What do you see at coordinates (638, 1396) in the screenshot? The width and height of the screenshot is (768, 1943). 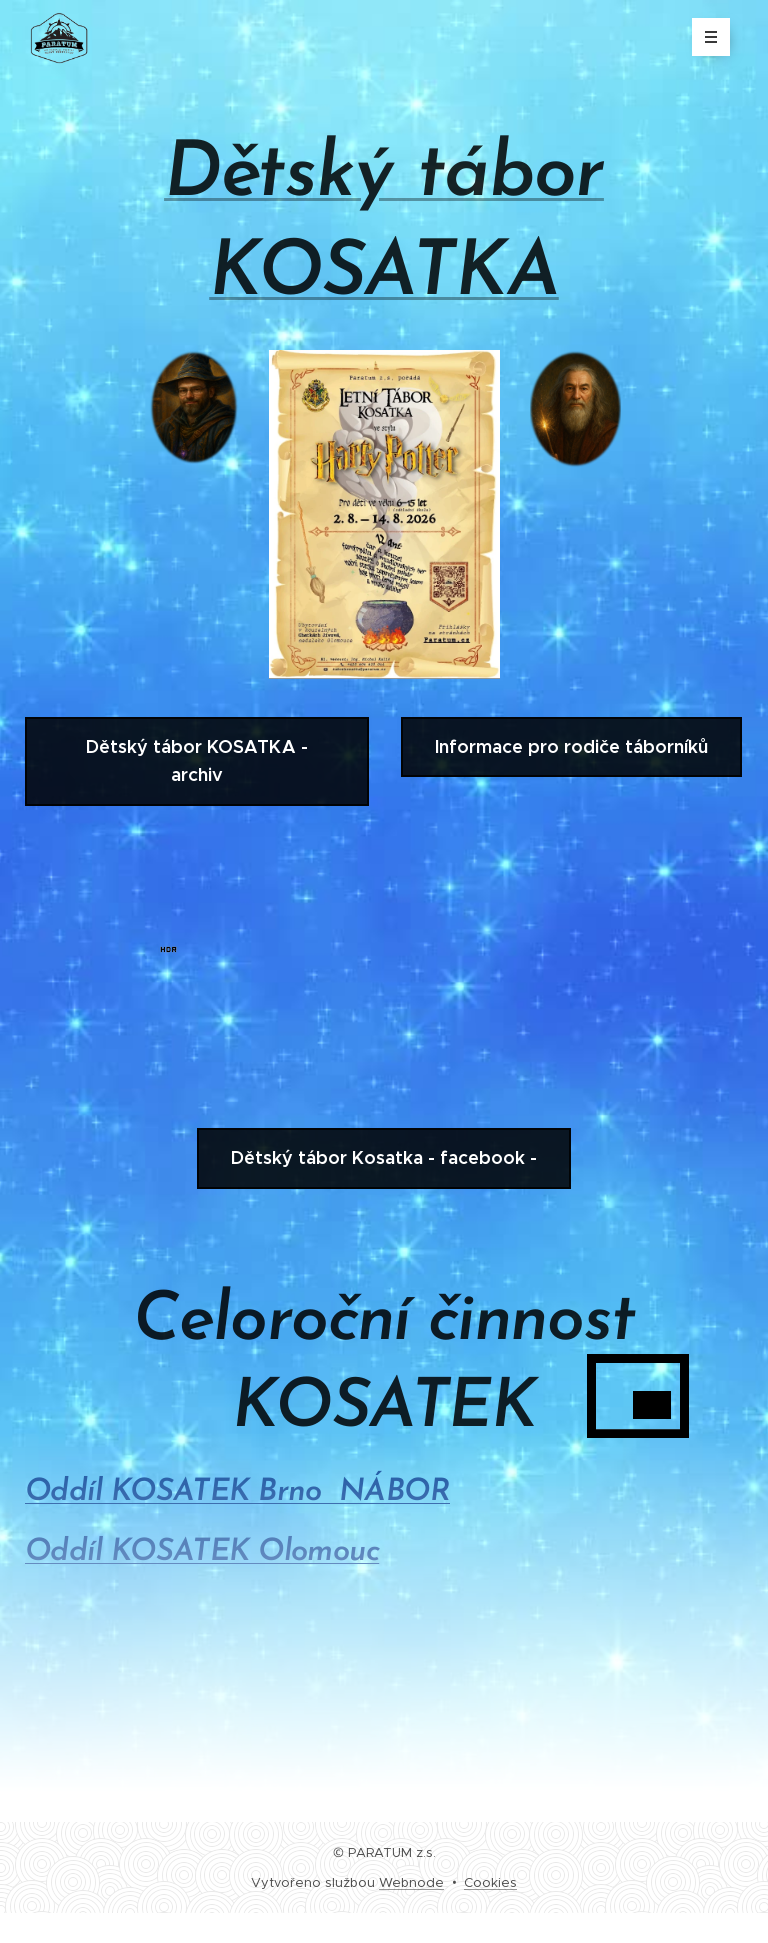 I see `enable picture-in-picture mode` at bounding box center [638, 1396].